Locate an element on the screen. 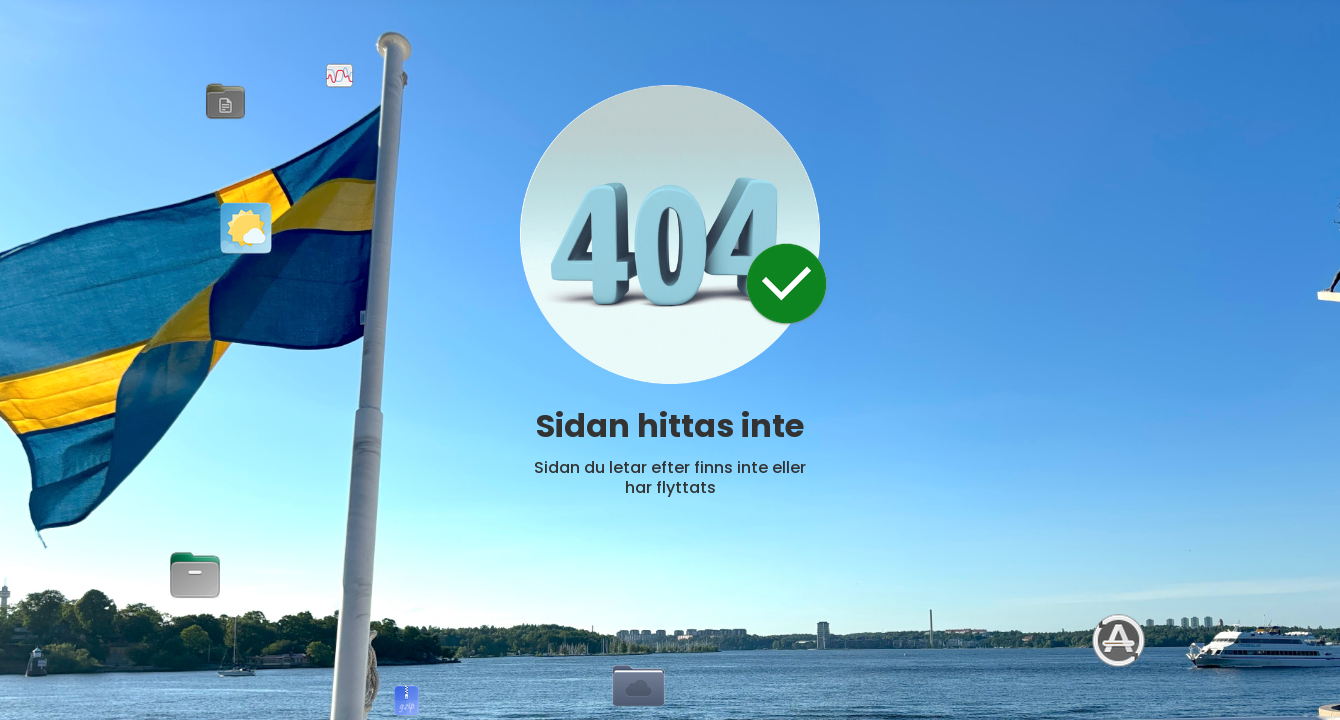  a gzip compressed archive file is located at coordinates (406, 700).